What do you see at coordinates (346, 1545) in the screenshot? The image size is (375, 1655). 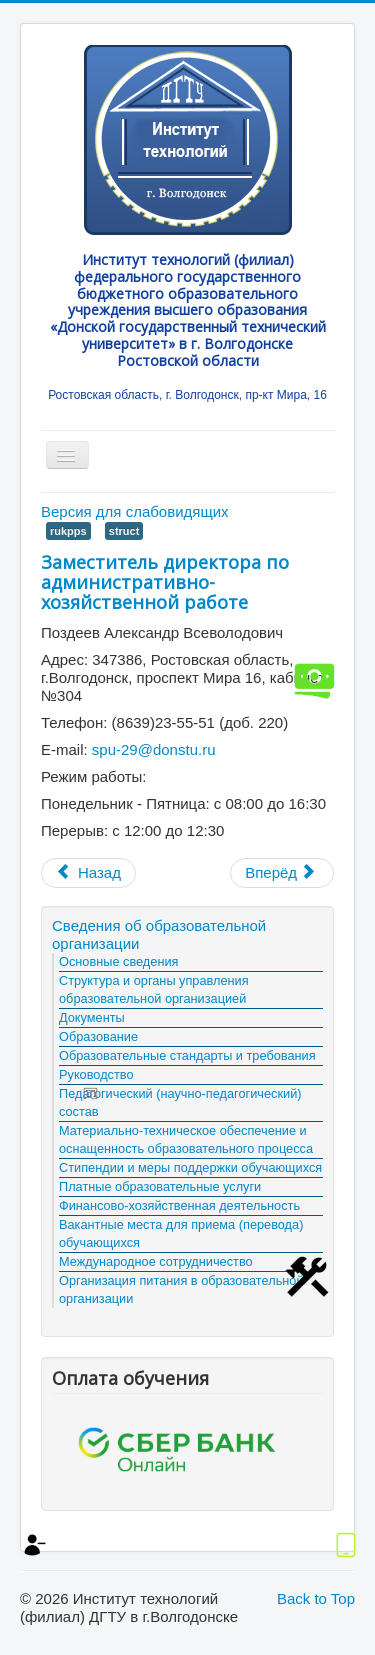 I see `view on tablet device` at bounding box center [346, 1545].